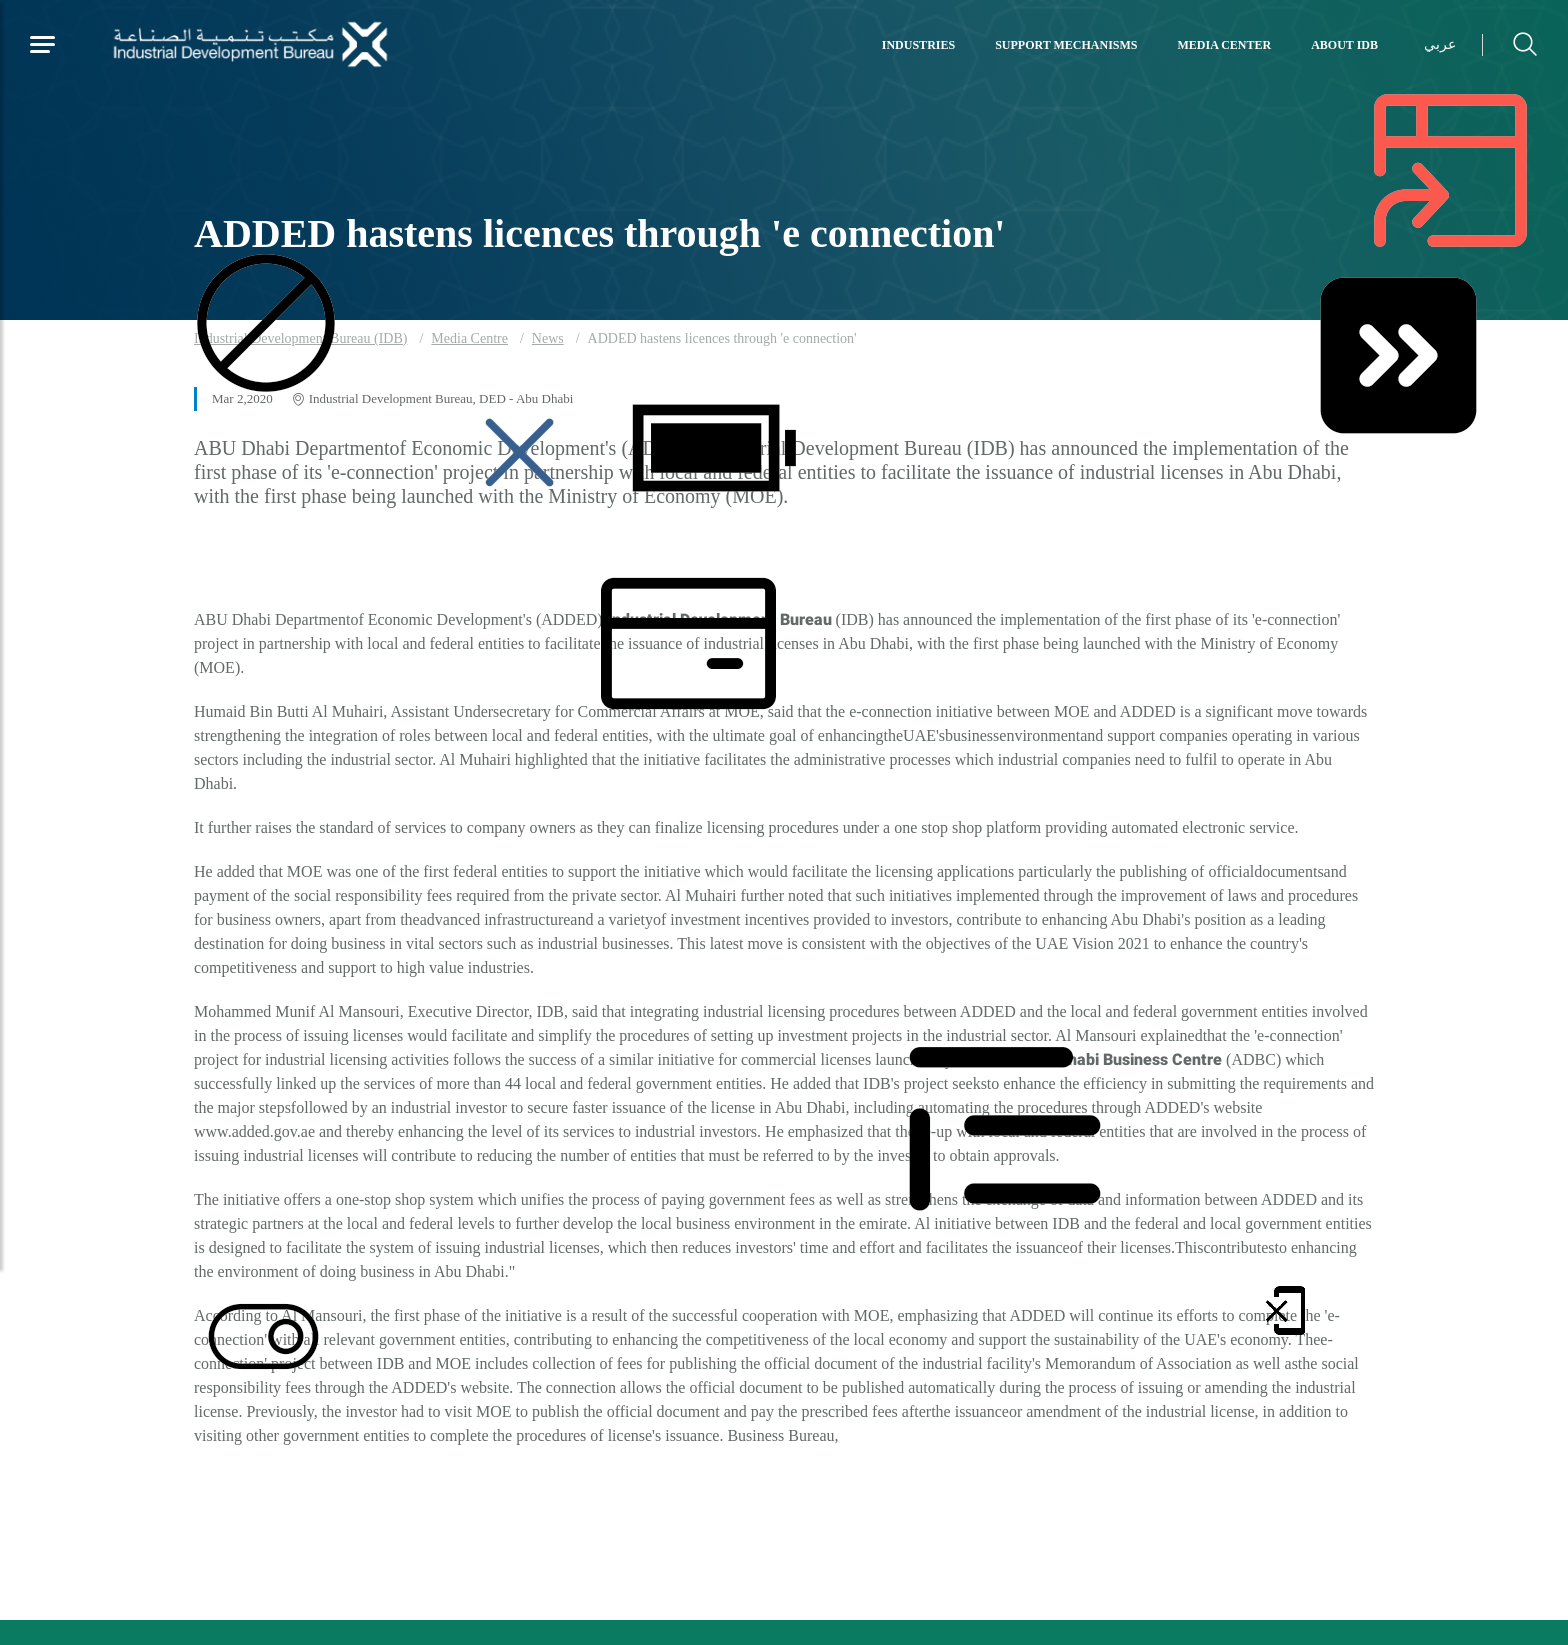 This screenshot has width=1568, height=1645. Describe the element at coordinates (688, 643) in the screenshot. I see `manage payment methods` at that location.